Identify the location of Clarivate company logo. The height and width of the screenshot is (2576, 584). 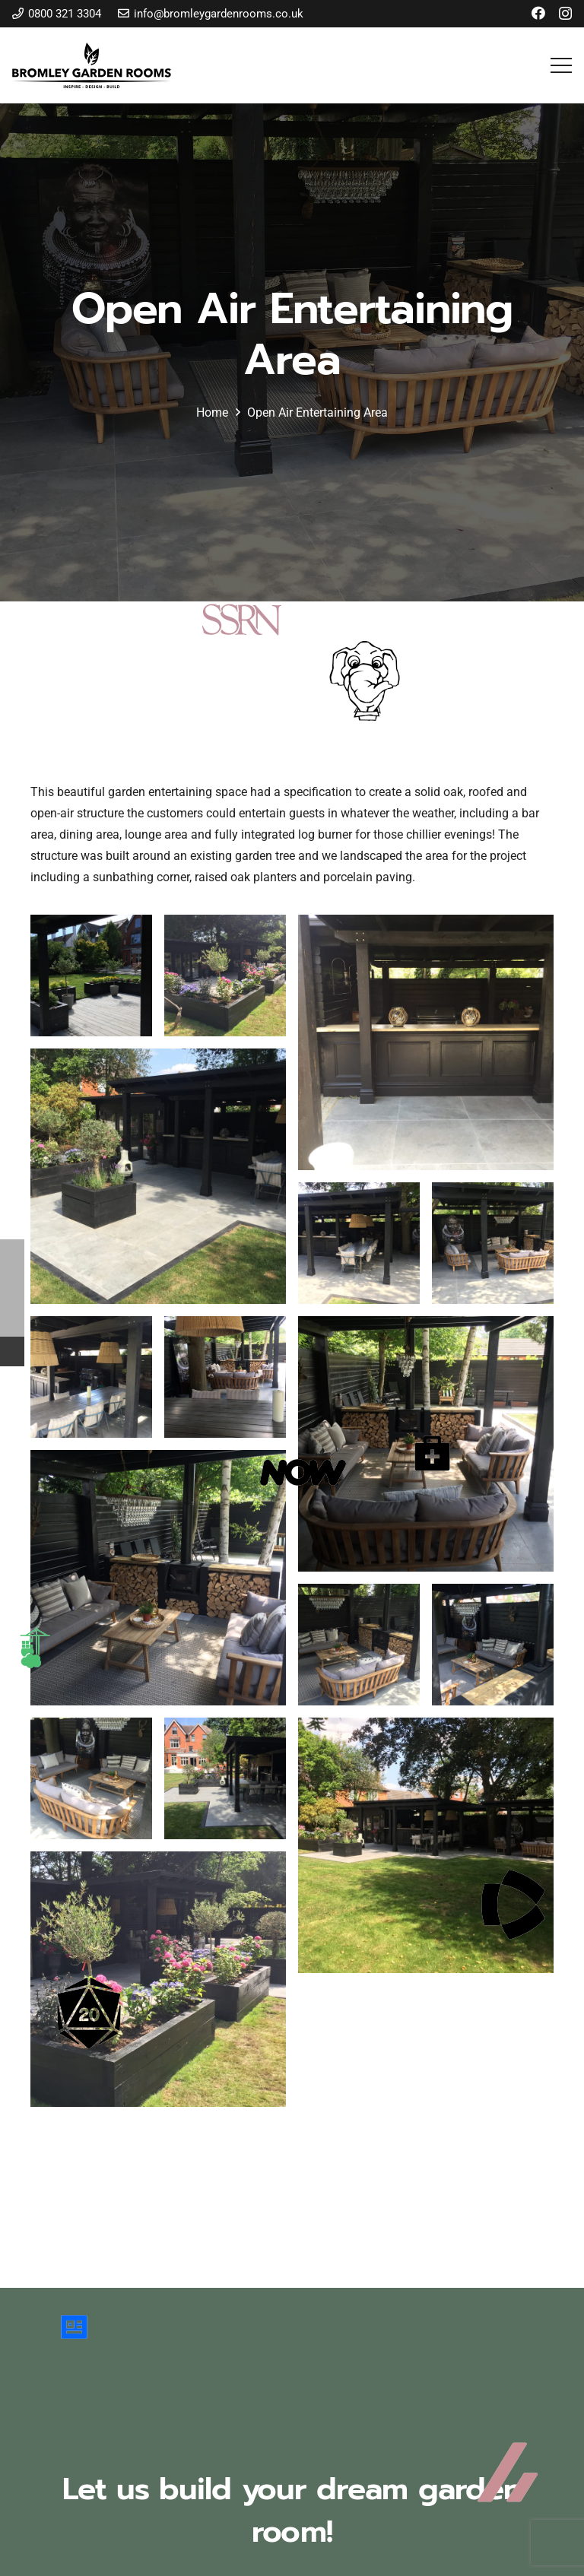
(513, 1905).